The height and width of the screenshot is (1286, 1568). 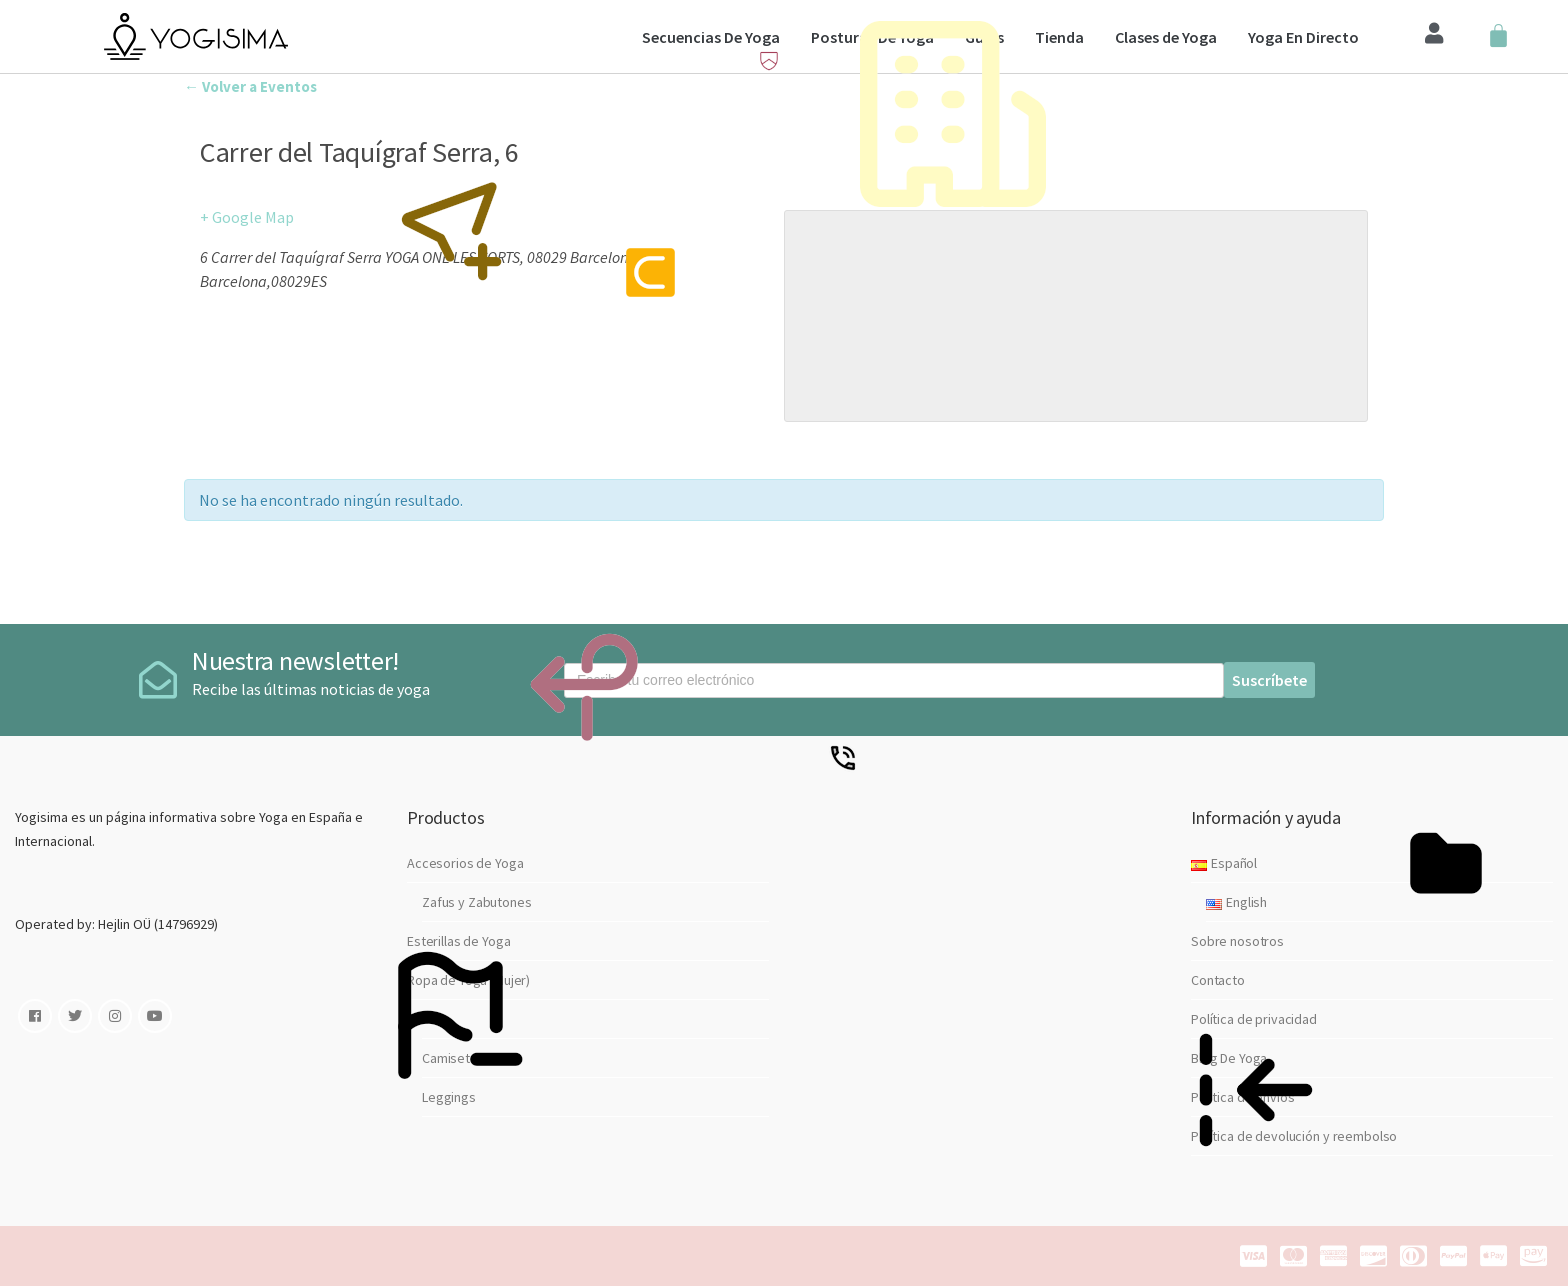 I want to click on undo recent action, so click(x=581, y=684).